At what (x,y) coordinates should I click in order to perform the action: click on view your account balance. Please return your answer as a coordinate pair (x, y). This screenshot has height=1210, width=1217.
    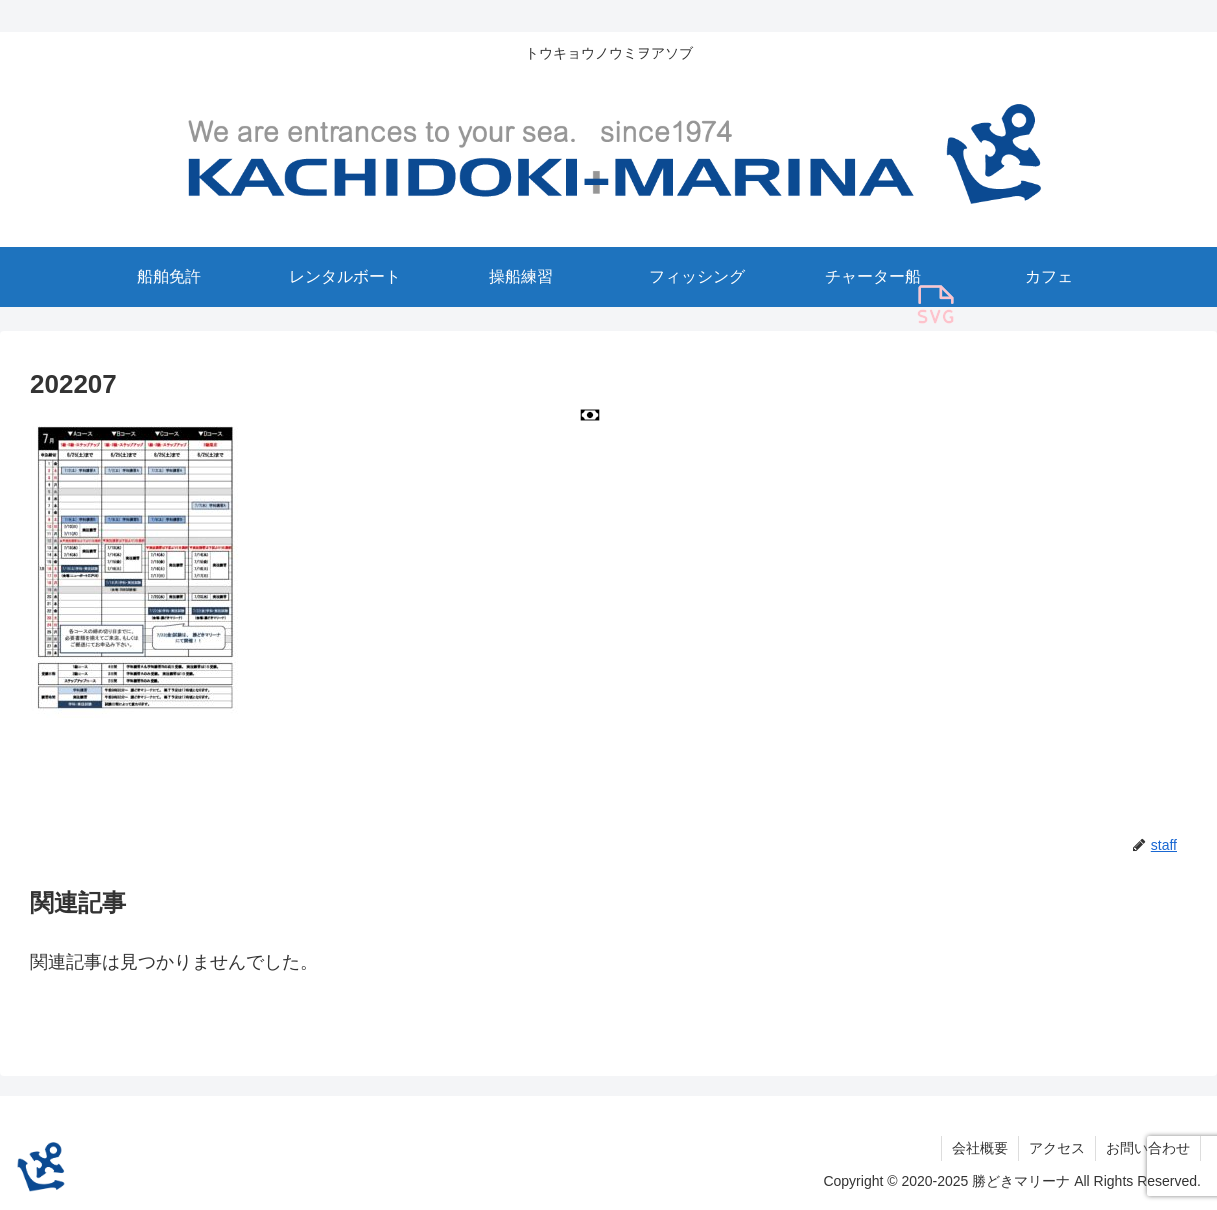
    Looking at the image, I should click on (590, 415).